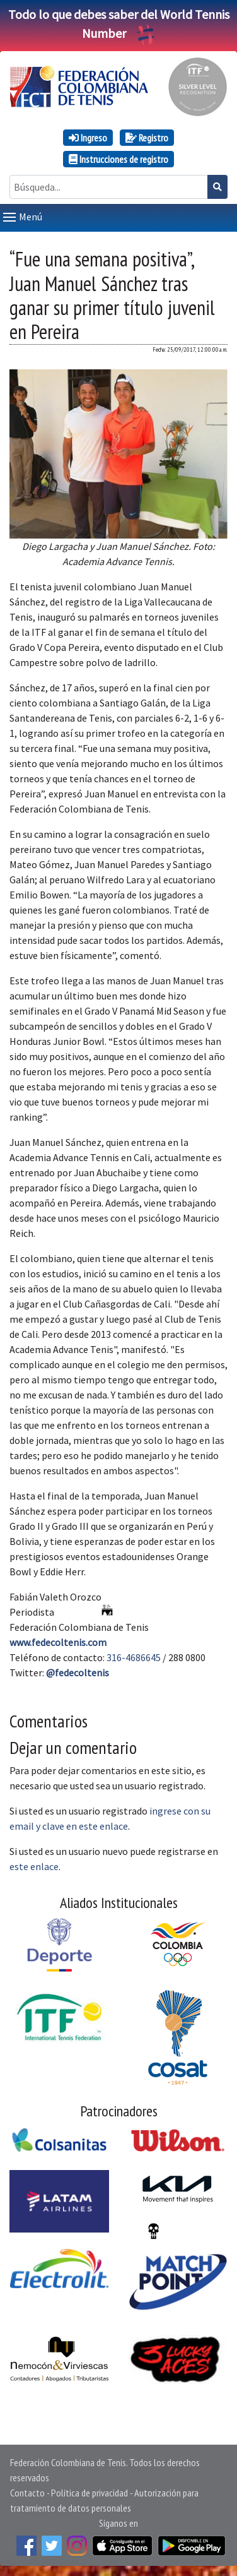 The height and width of the screenshot is (2576, 237). I want to click on activate evasion ability in gameplay, so click(107, 1610).